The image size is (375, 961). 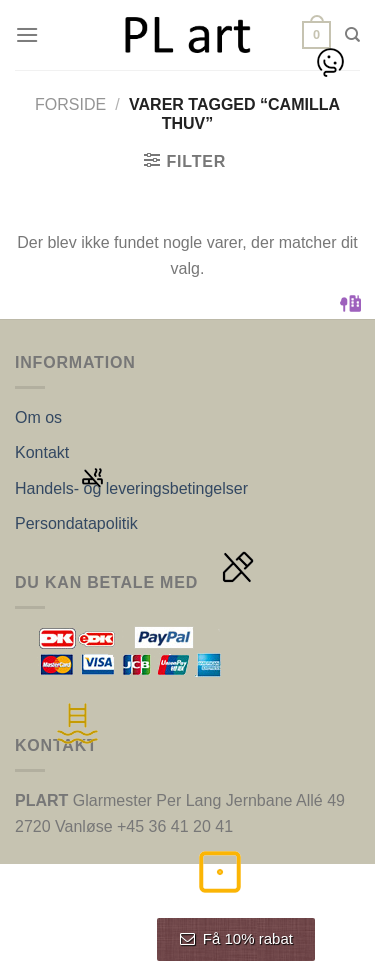 What do you see at coordinates (92, 478) in the screenshot?
I see `no smoking allowed` at bounding box center [92, 478].